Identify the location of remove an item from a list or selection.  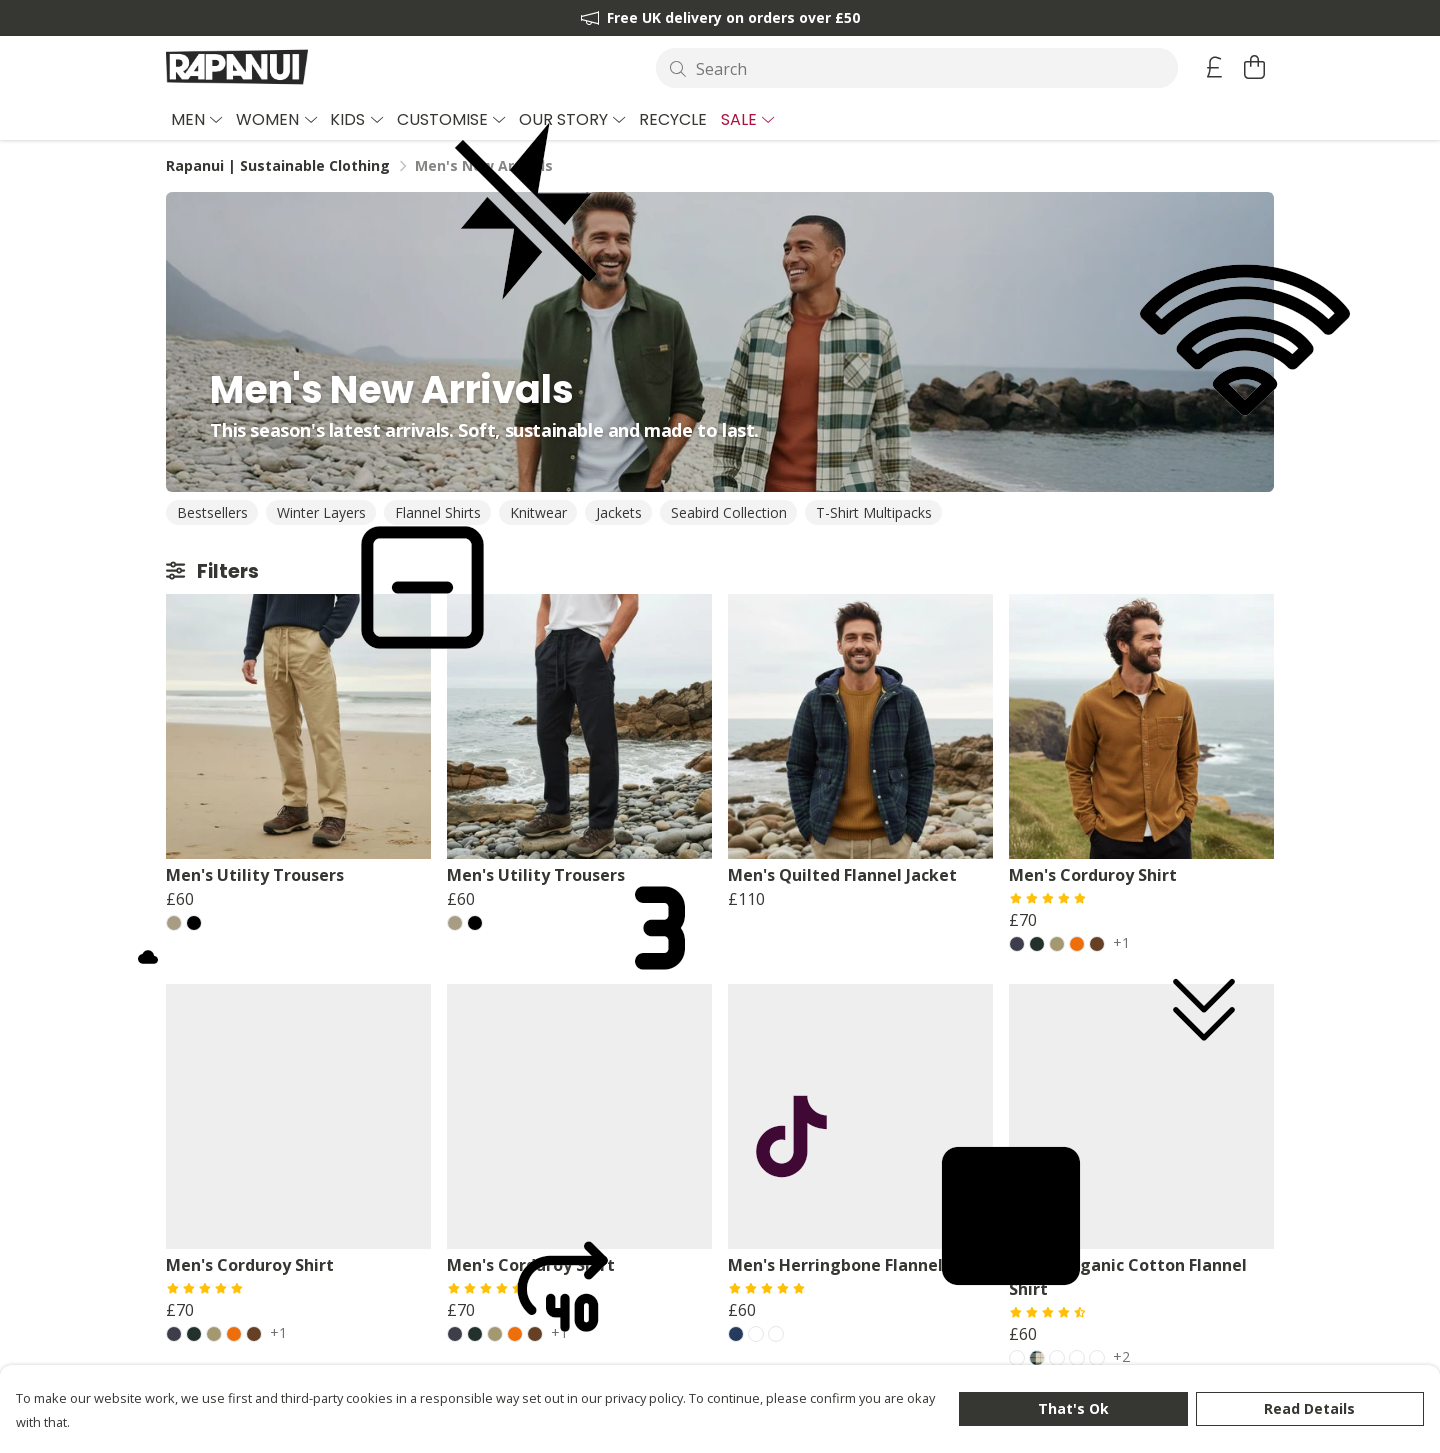
(422, 587).